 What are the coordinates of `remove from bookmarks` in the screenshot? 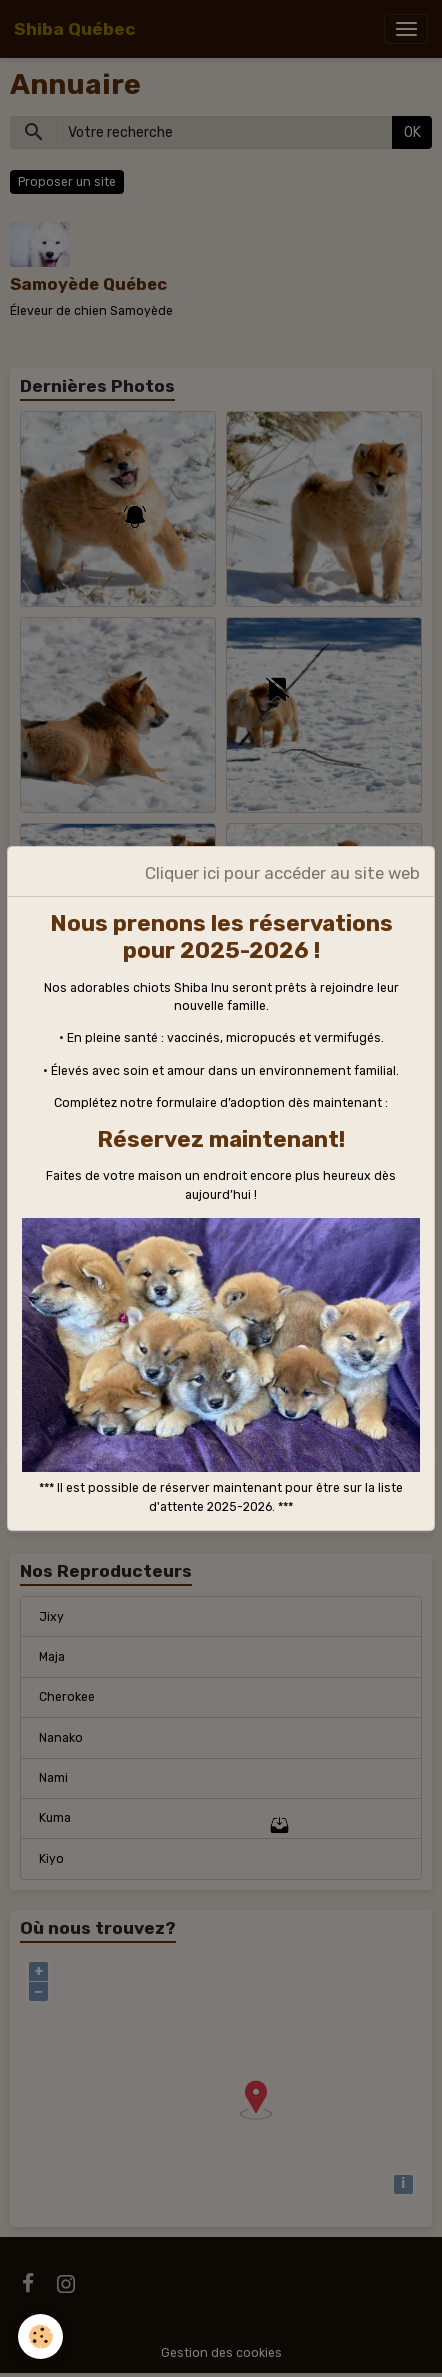 It's located at (277, 689).